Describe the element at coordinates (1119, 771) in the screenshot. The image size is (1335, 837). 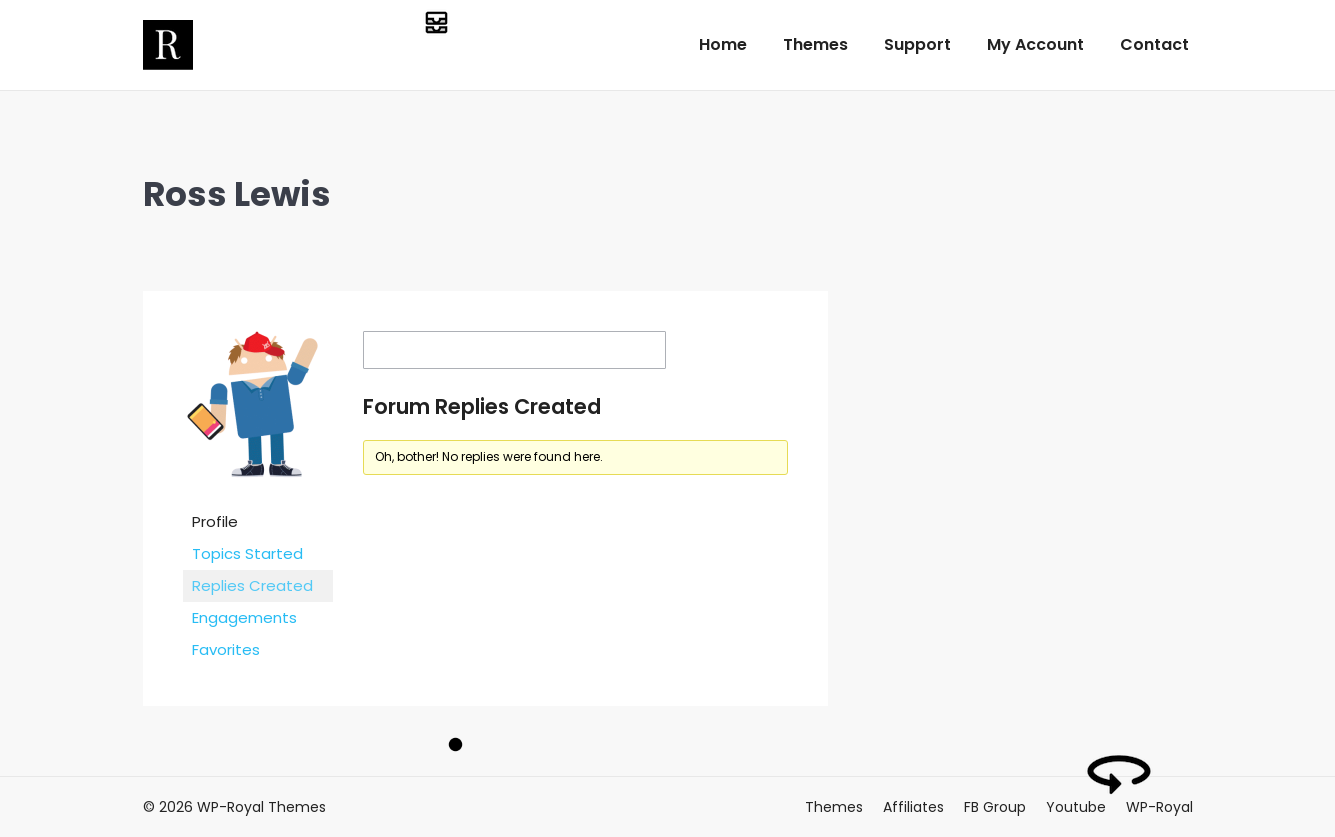
I see `view 360-degree panorama or image` at that location.